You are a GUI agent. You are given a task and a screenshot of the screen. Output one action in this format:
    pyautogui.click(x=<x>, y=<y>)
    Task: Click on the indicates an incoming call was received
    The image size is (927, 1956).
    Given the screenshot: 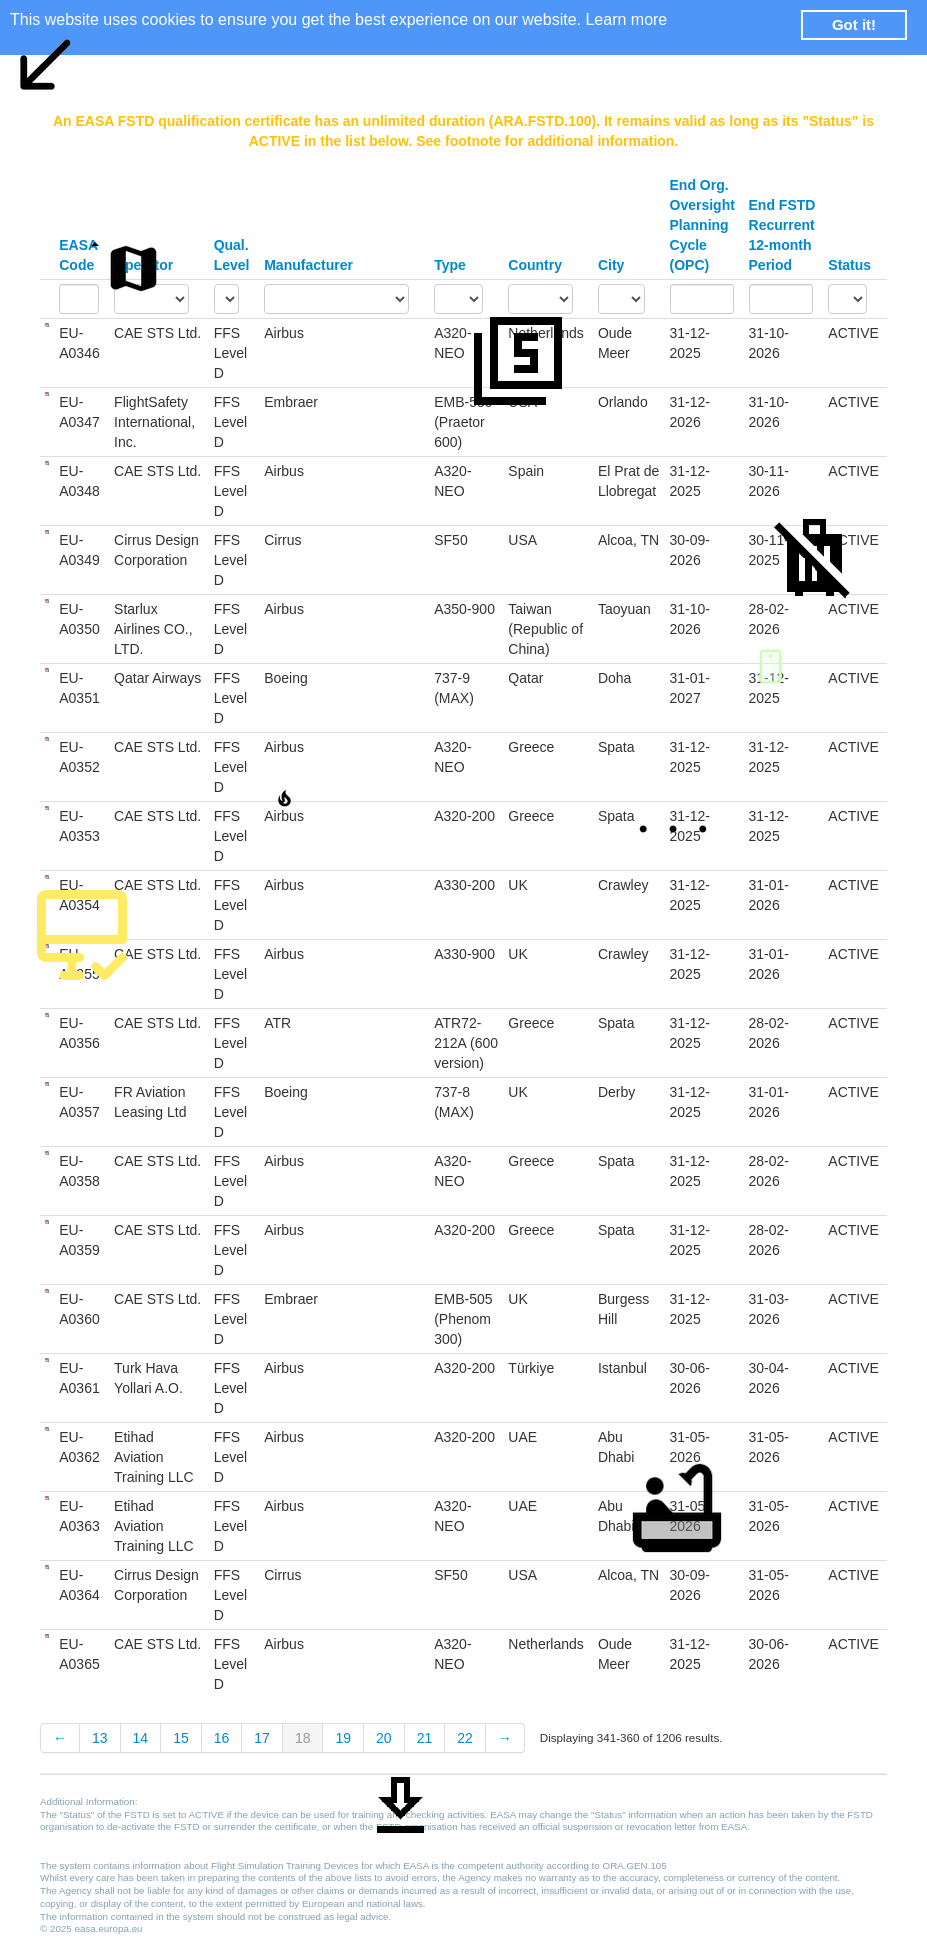 What is the action you would take?
    pyautogui.click(x=44, y=65)
    